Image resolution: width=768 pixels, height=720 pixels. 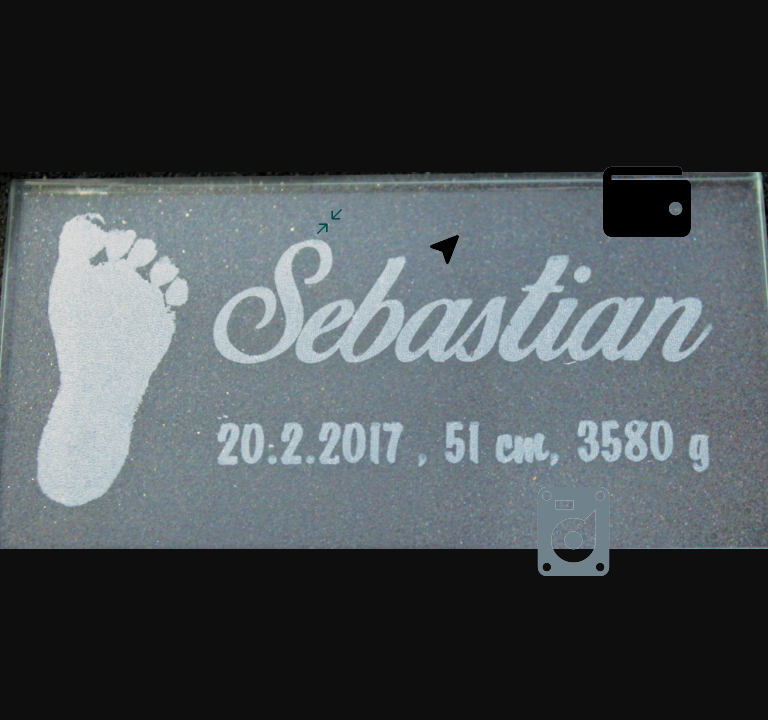 I want to click on access storage or disk settings, so click(x=573, y=531).